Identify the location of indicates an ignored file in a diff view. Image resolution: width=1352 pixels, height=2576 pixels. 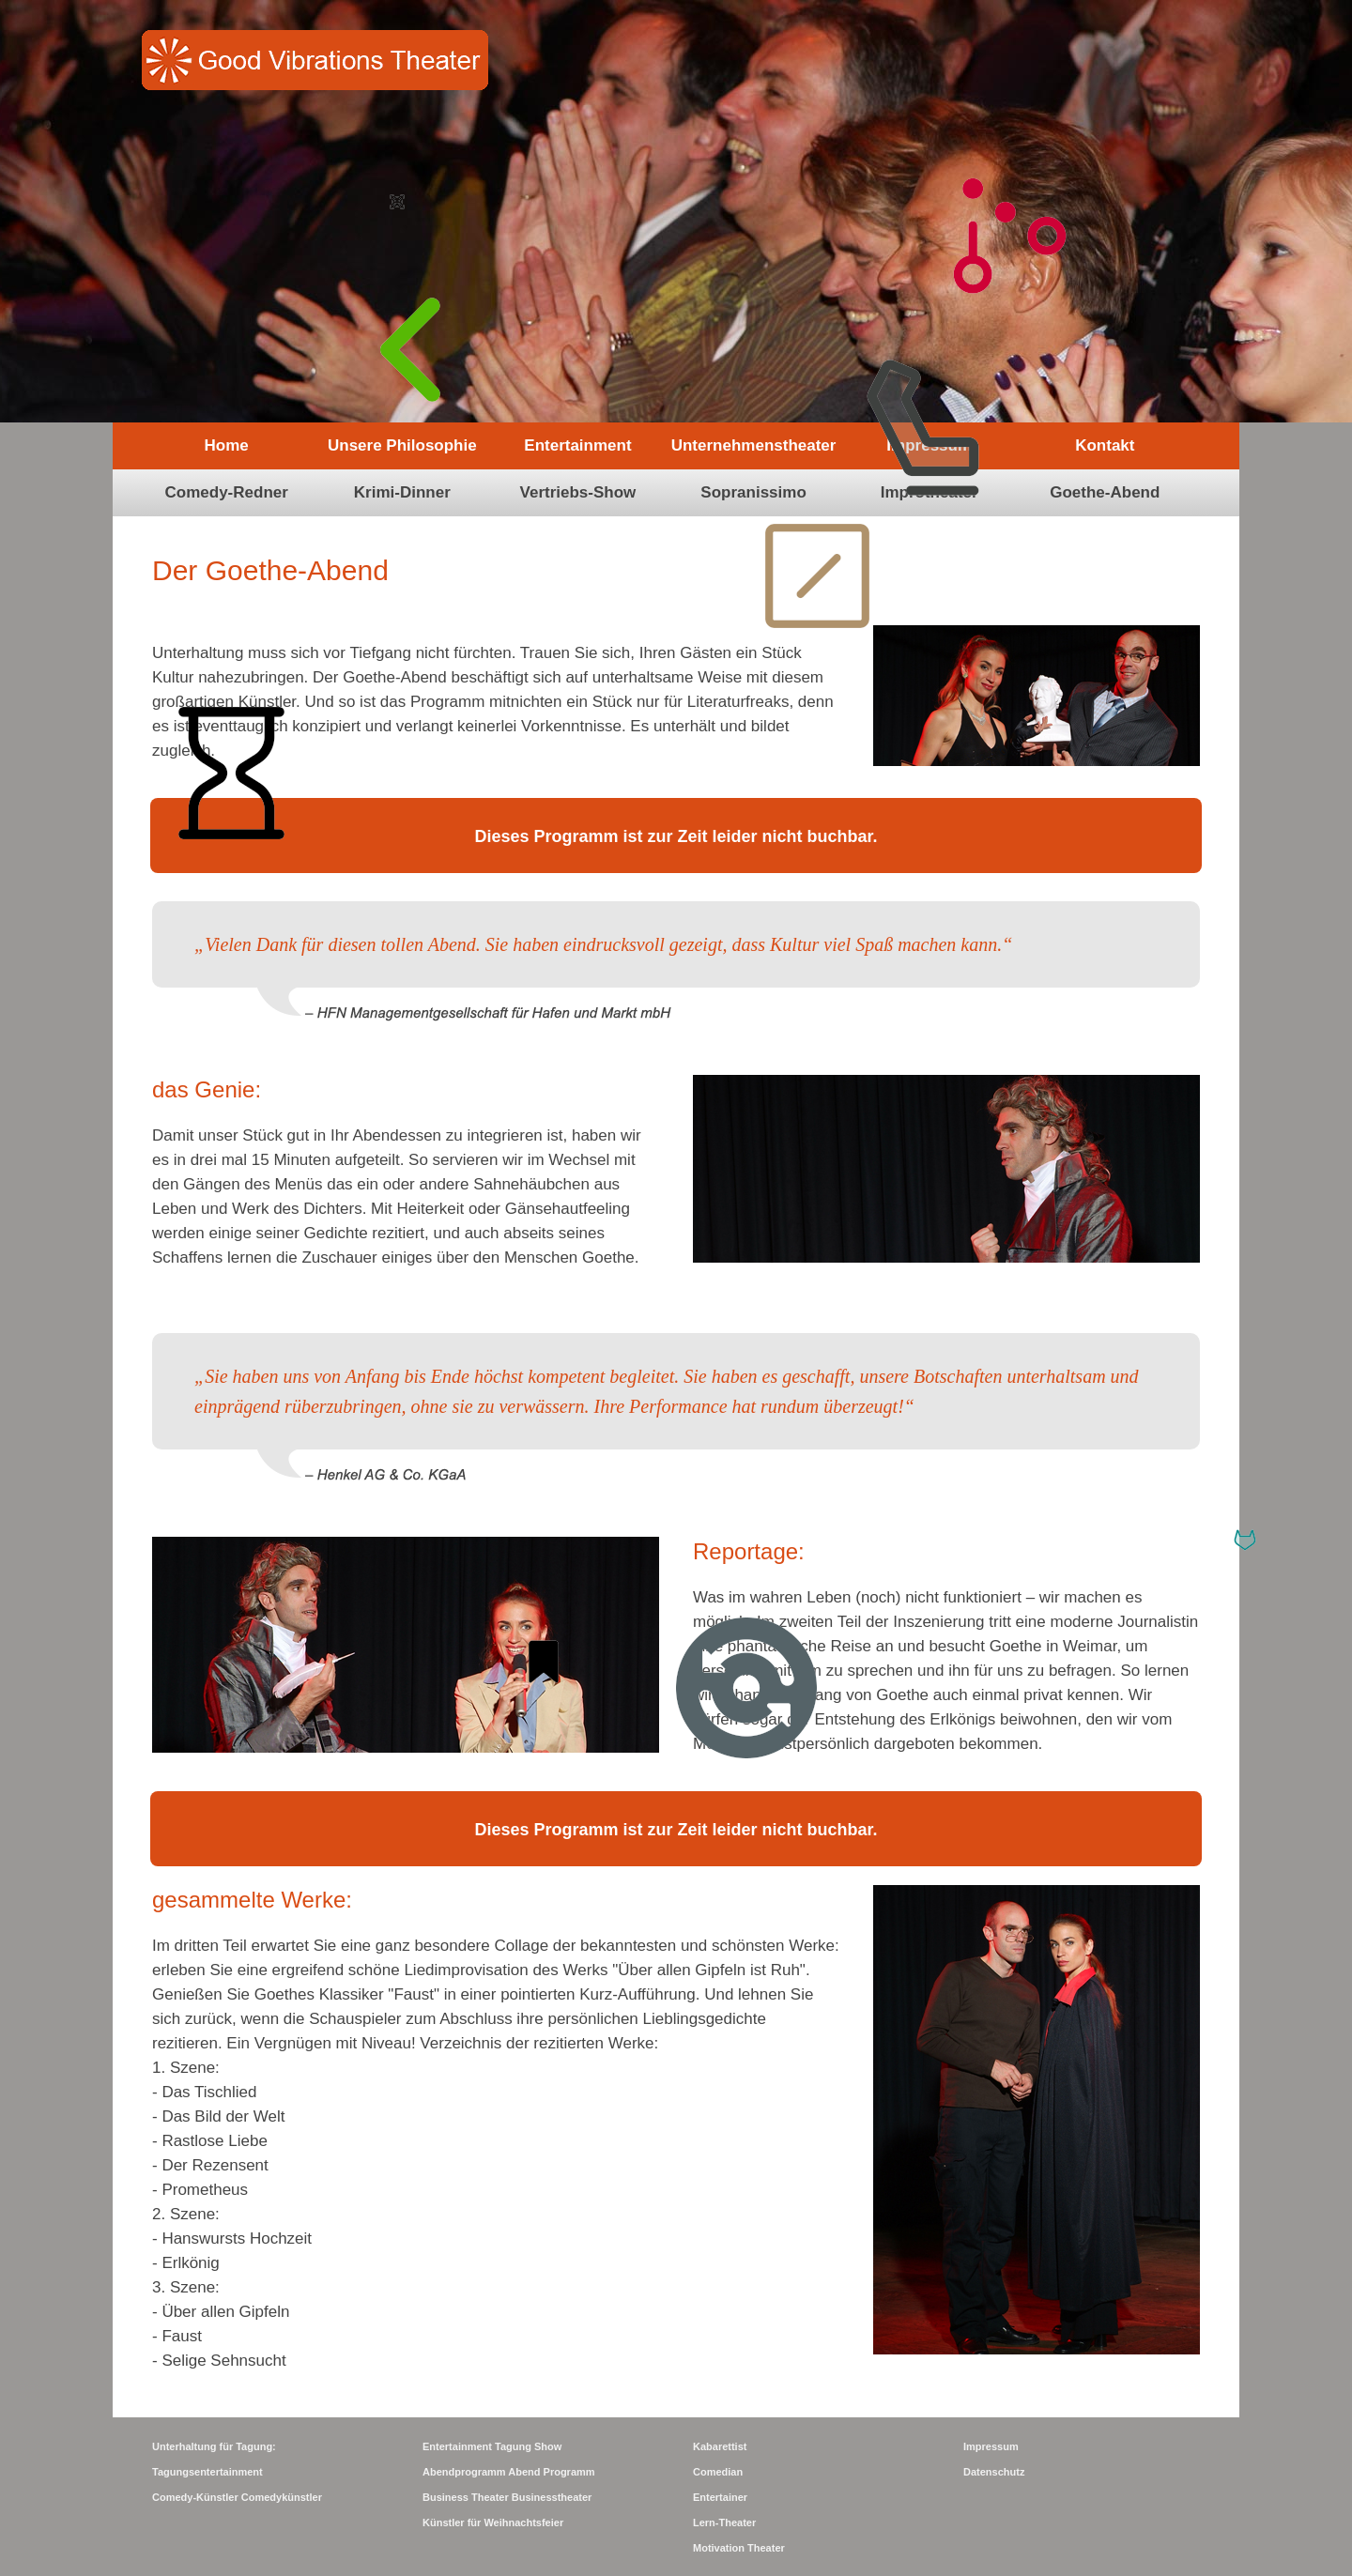
(817, 575).